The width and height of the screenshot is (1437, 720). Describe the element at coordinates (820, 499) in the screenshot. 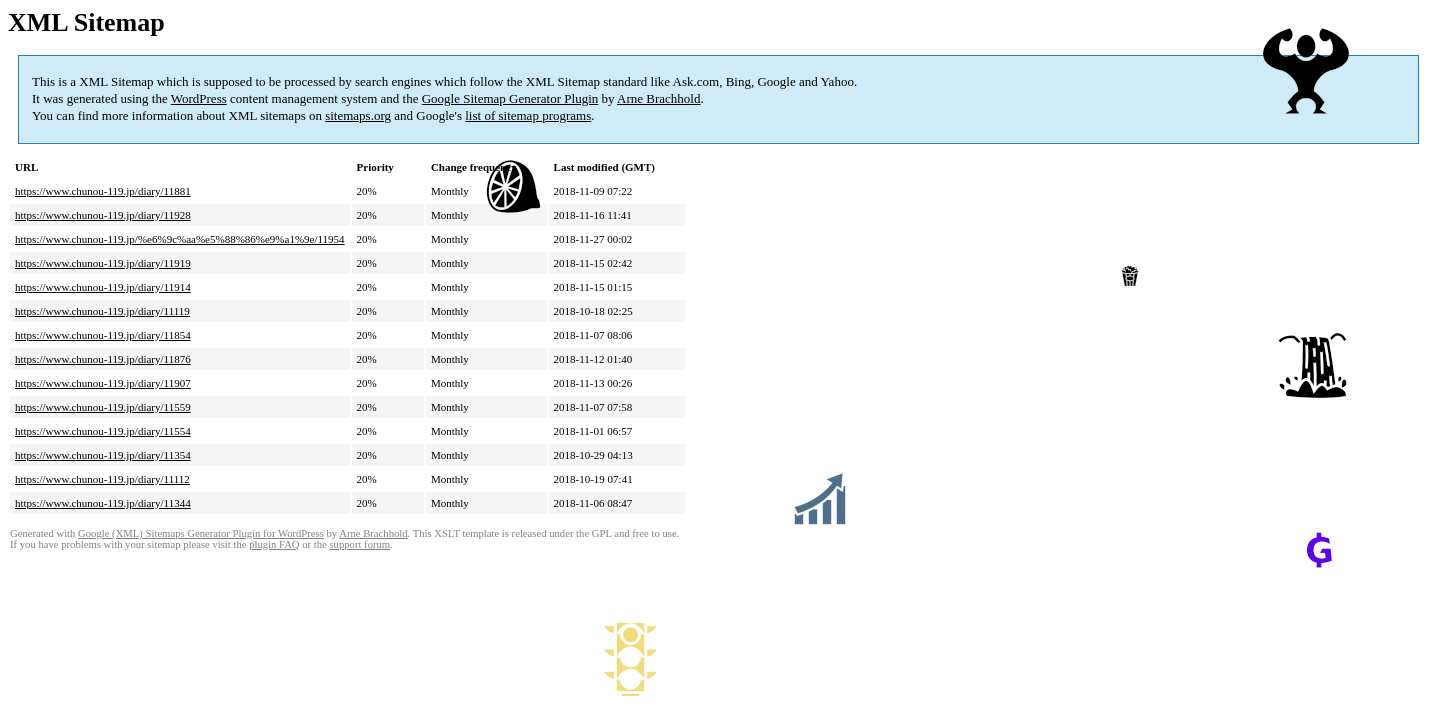

I see `view your progress or level advancement` at that location.